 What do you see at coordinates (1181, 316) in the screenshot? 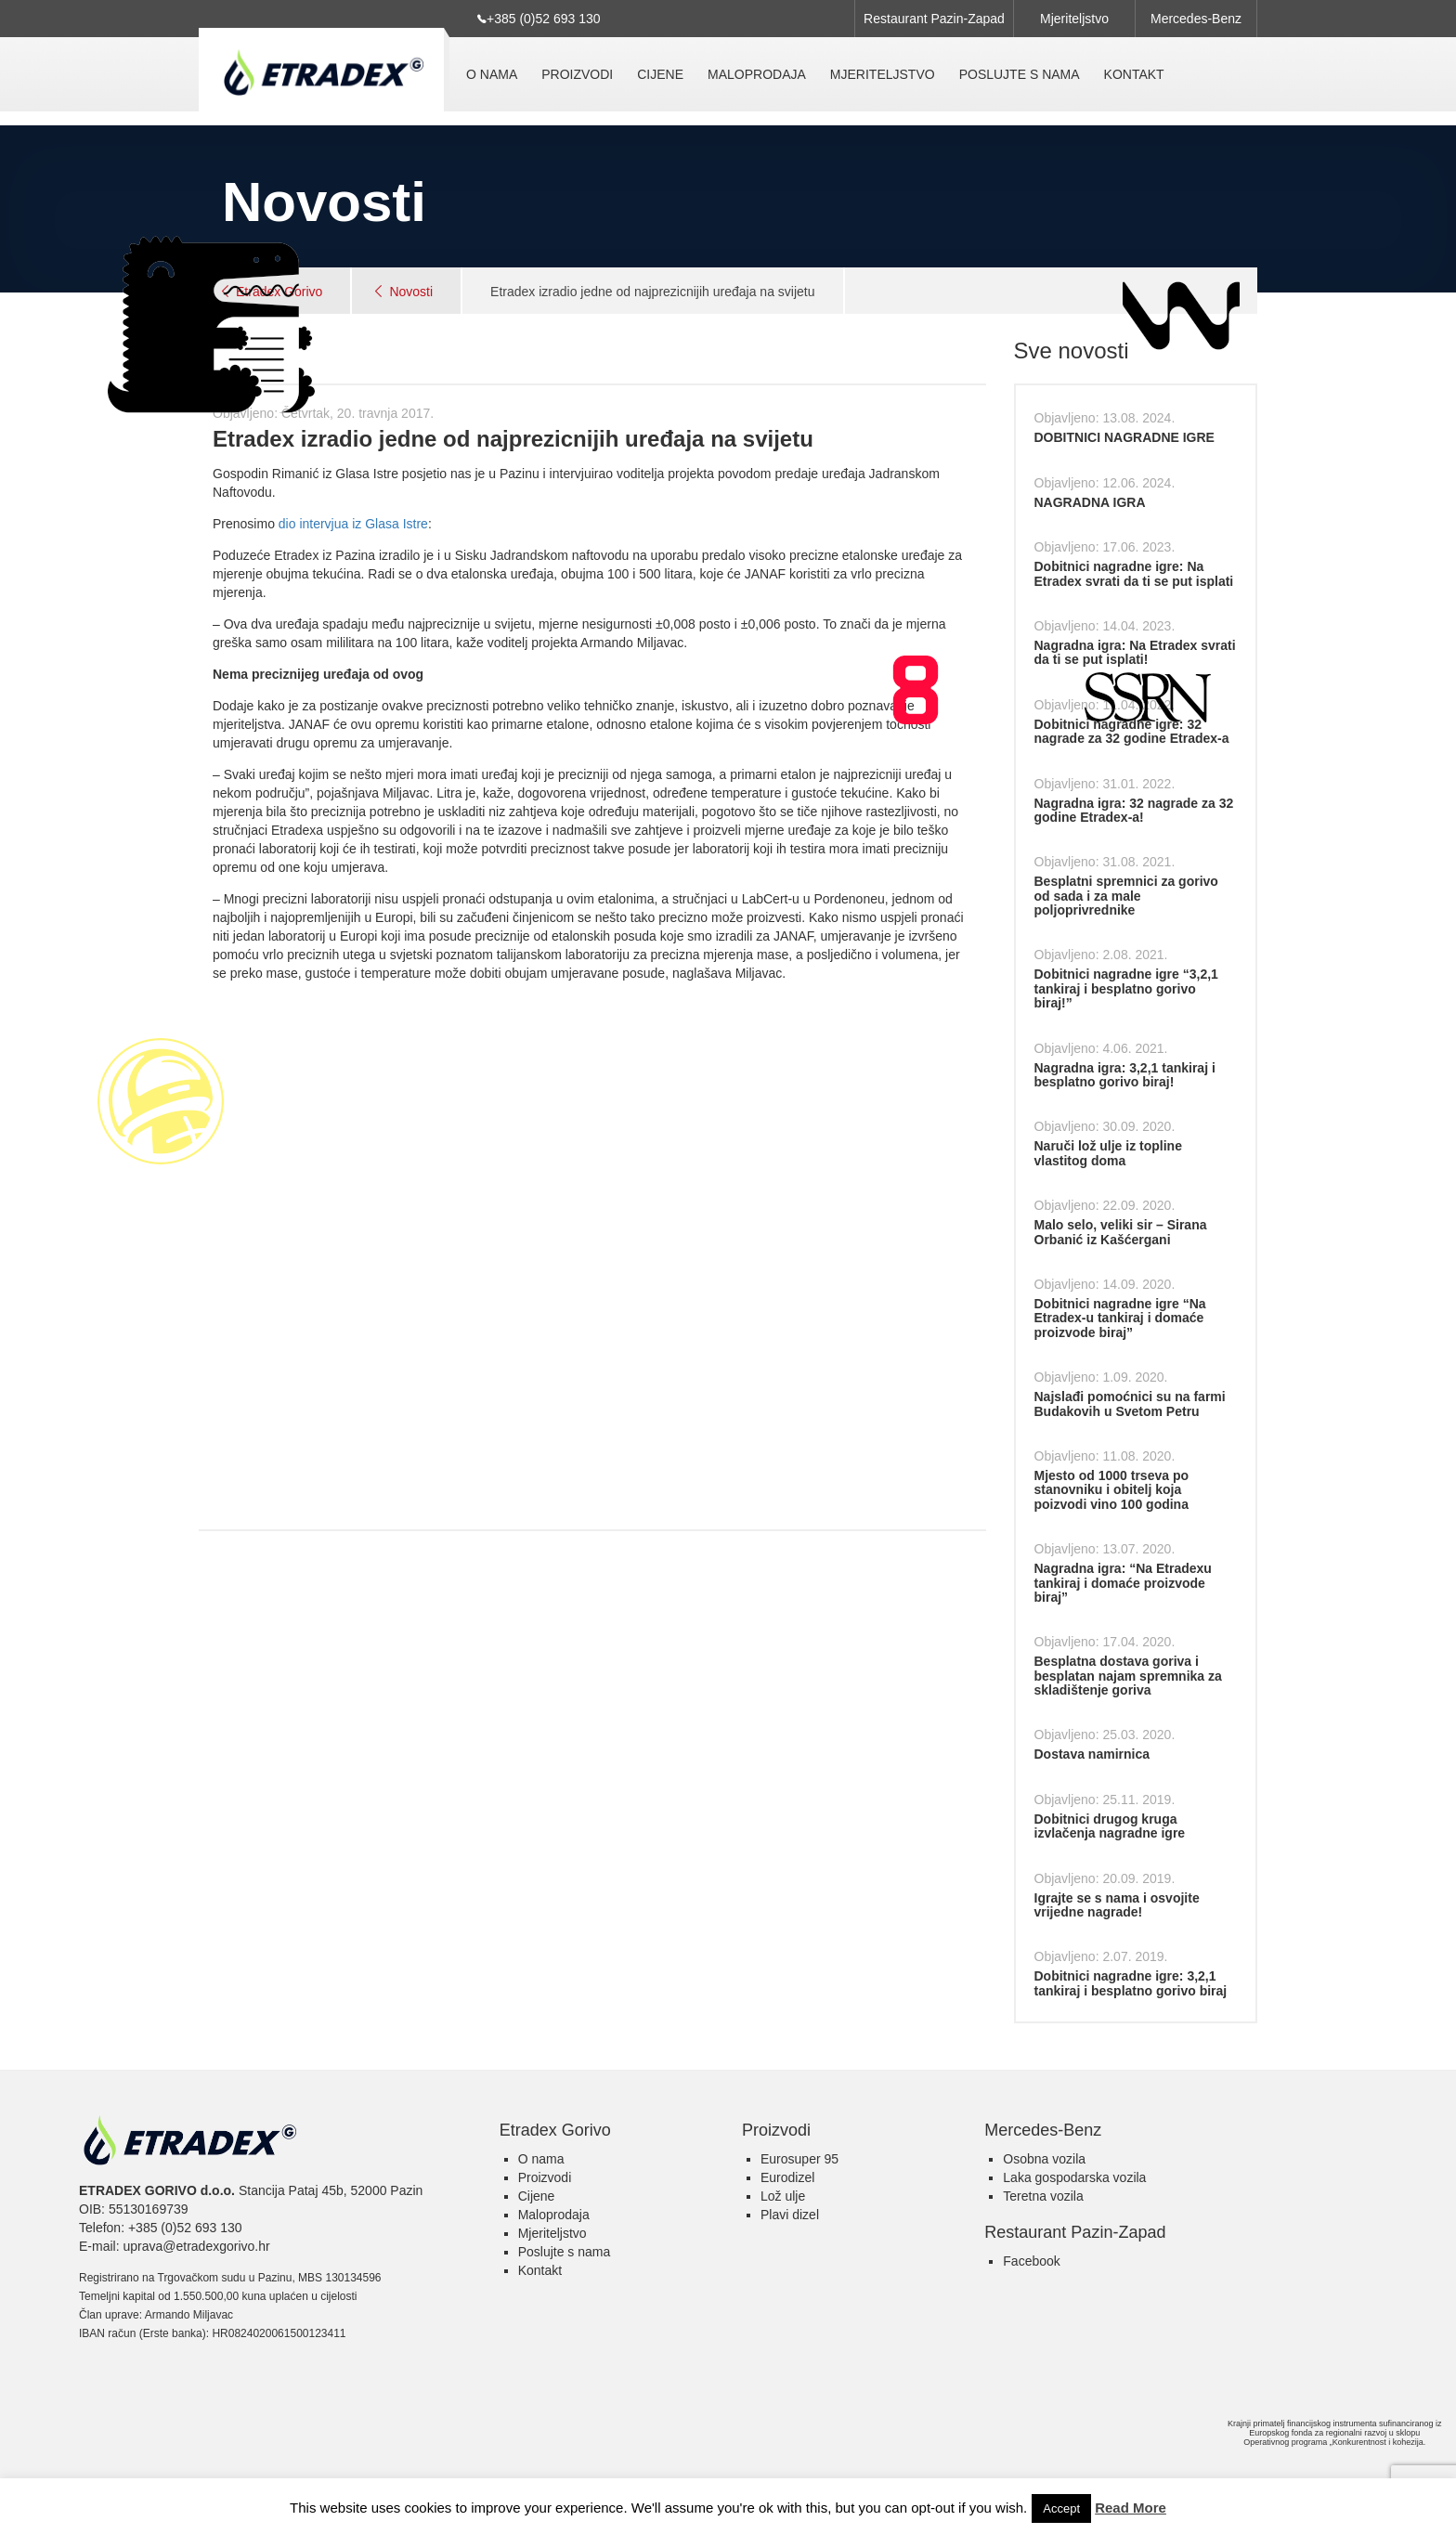
I see `open windsurf code editor` at bounding box center [1181, 316].